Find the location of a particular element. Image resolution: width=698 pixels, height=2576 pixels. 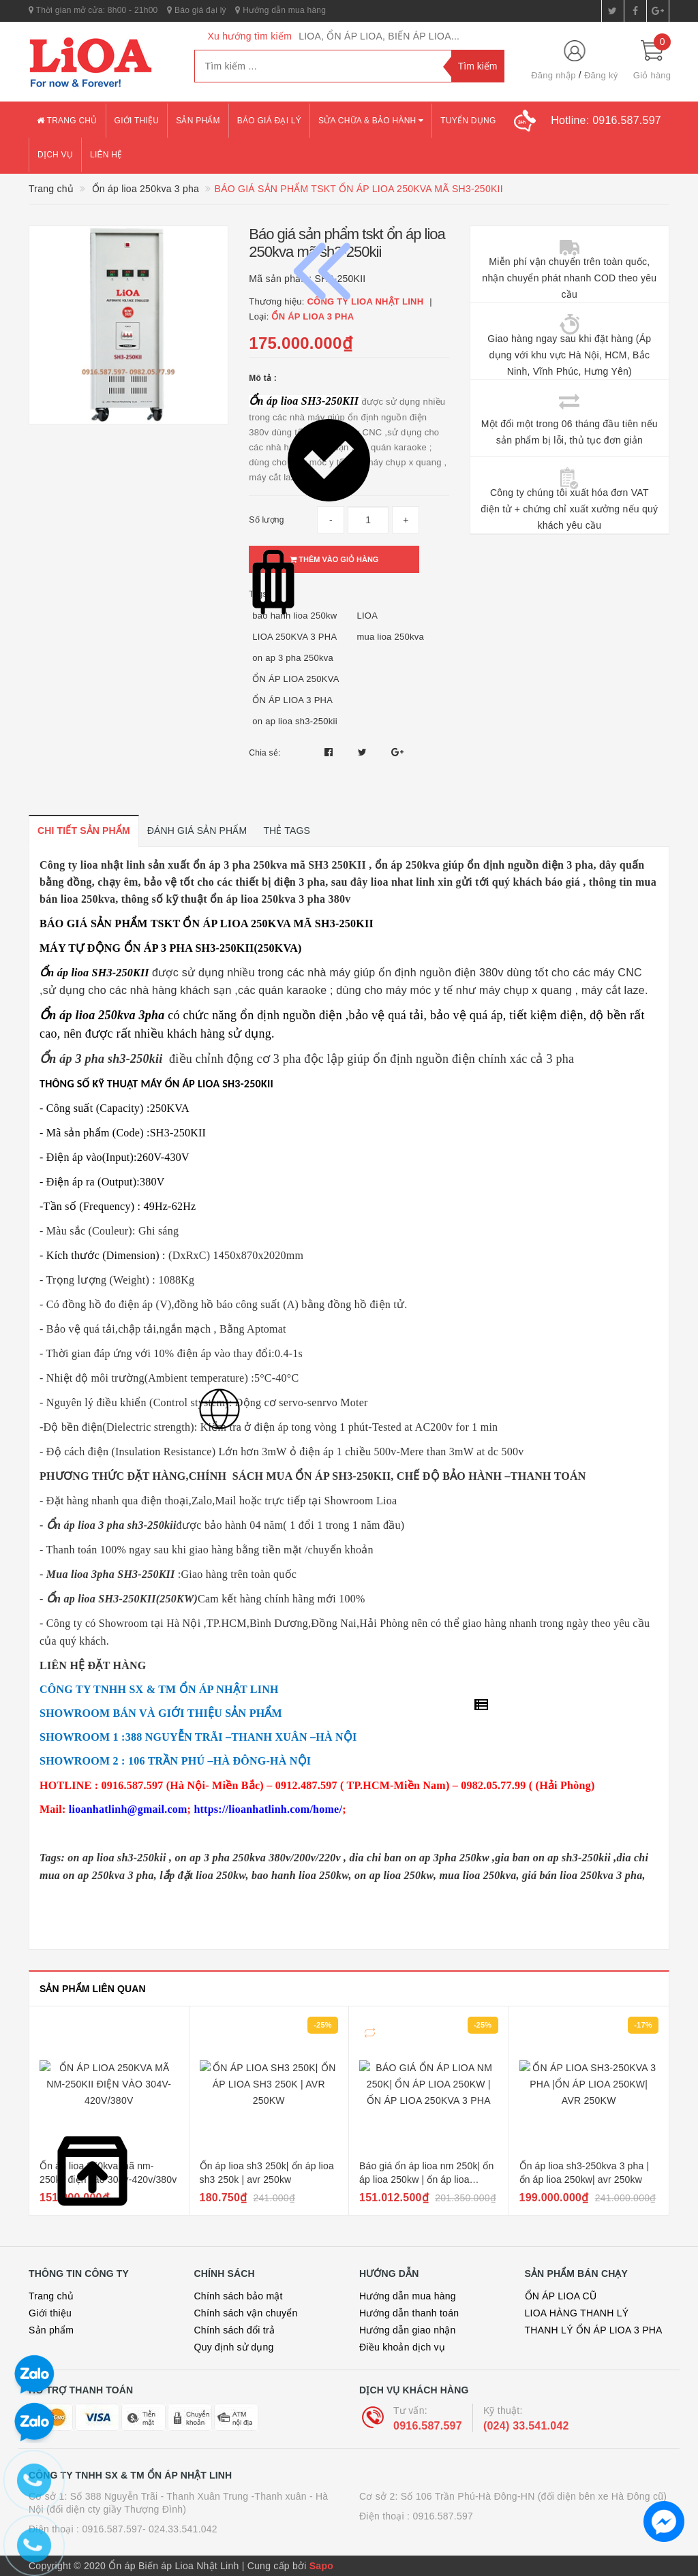

enable repeat mode for media playback is located at coordinates (369, 2032).